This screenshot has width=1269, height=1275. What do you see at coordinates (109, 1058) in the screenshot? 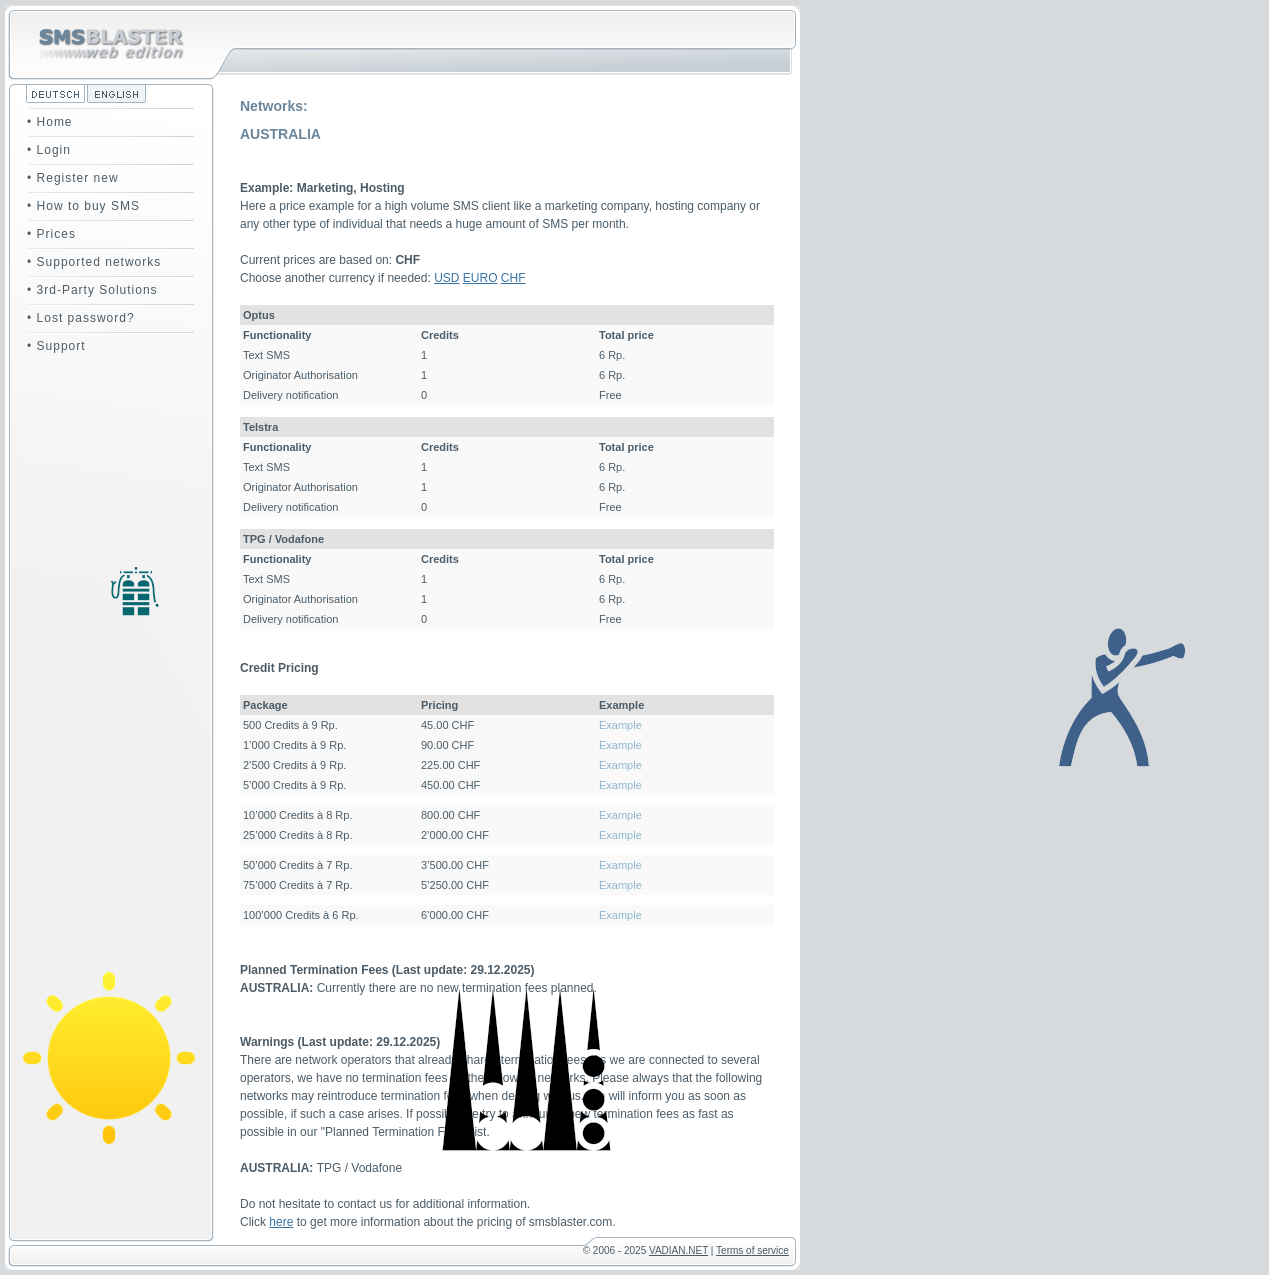
I see `indicates clear or sunny weather conditions` at bounding box center [109, 1058].